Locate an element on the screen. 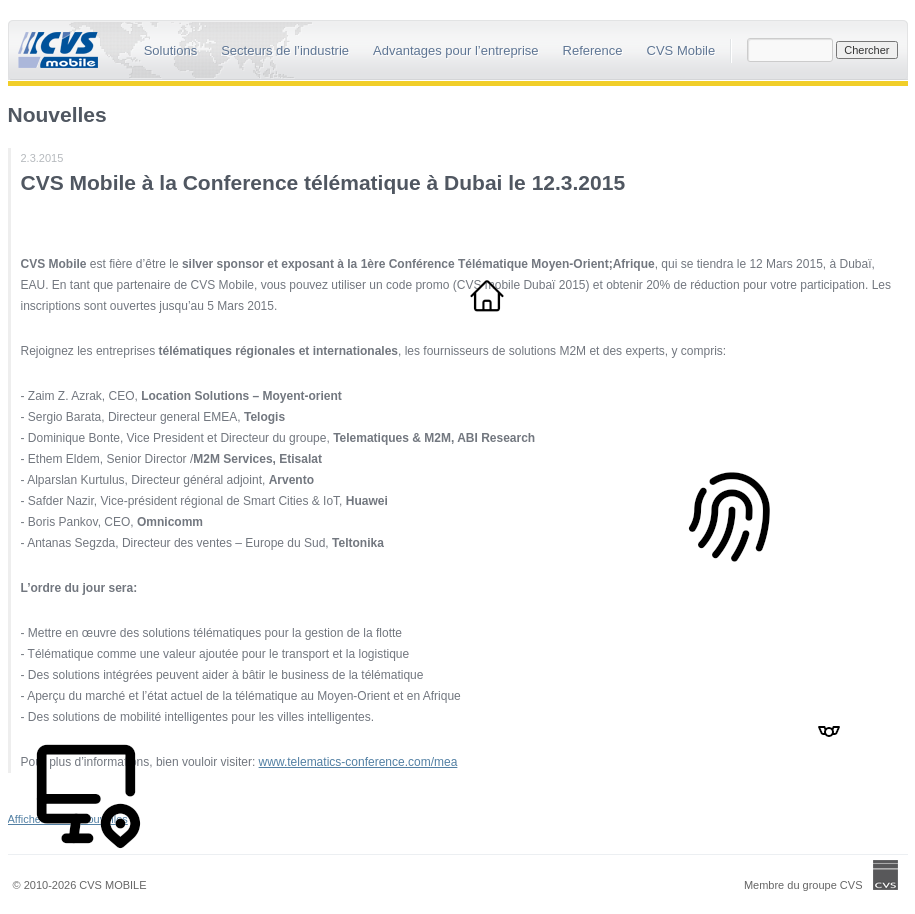 This screenshot has width=915, height=914. navigate to home screen is located at coordinates (487, 296).